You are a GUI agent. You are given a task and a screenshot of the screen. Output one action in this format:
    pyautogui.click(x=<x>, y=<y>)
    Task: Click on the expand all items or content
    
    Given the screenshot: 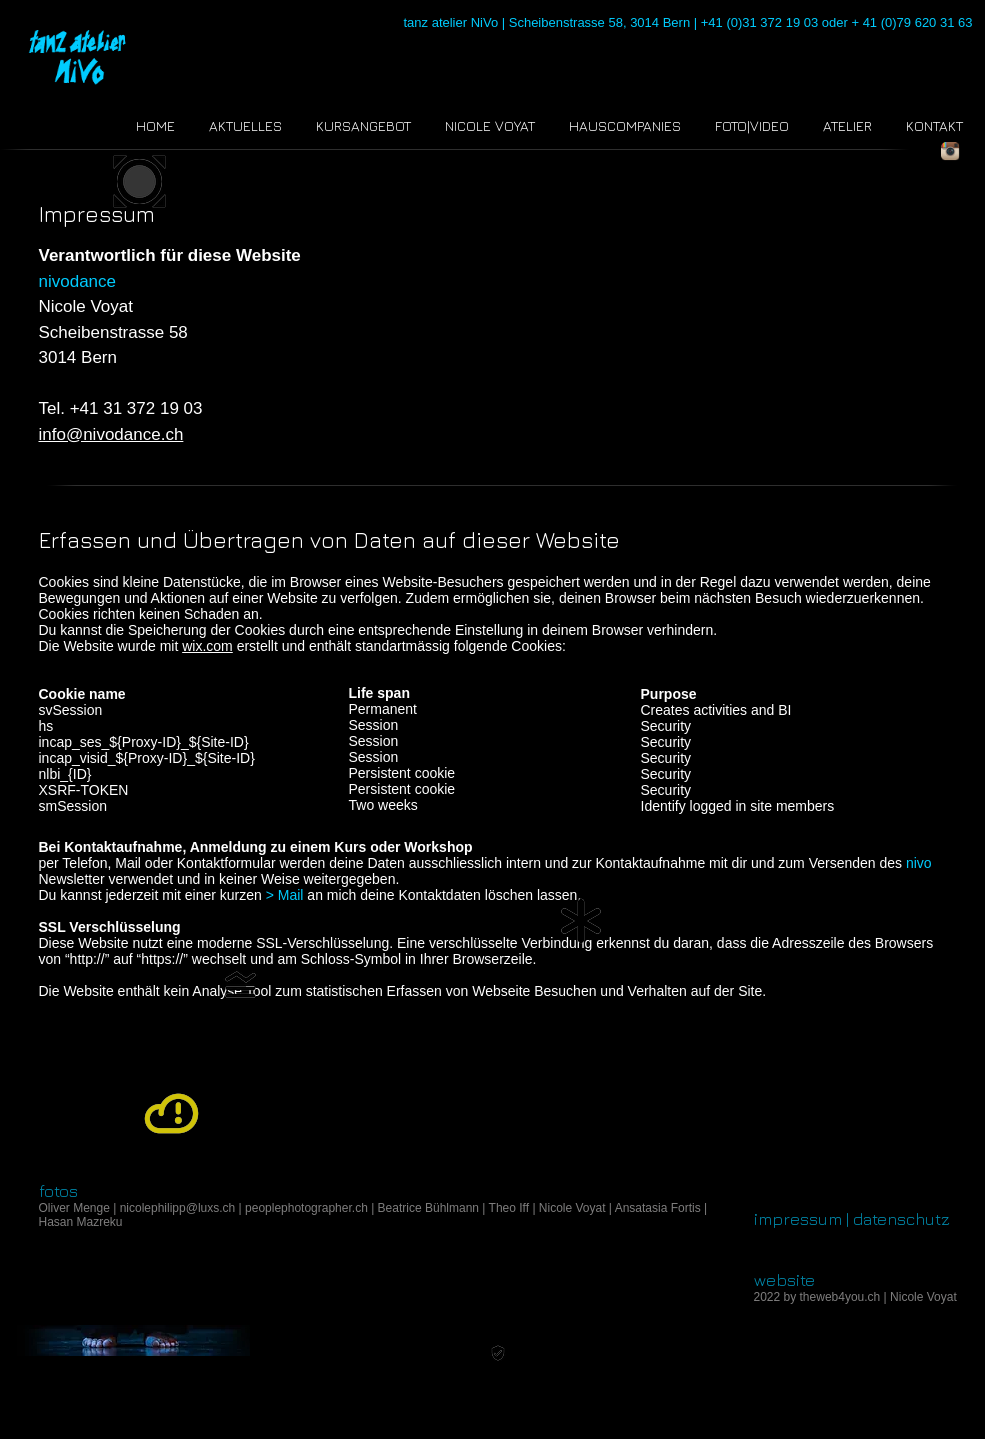 What is the action you would take?
    pyautogui.click(x=139, y=181)
    